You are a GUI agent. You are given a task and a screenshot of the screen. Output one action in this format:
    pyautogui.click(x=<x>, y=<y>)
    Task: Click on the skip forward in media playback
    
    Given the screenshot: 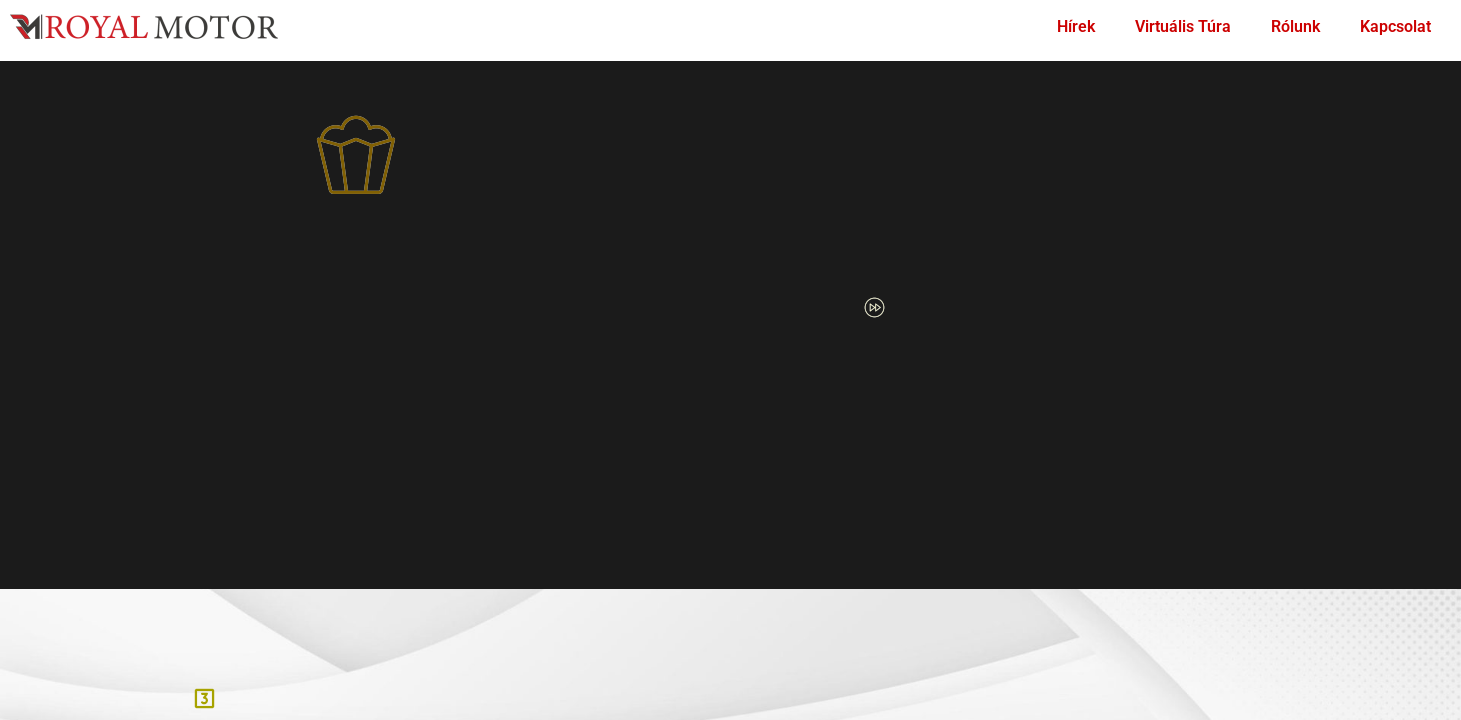 What is the action you would take?
    pyautogui.click(x=874, y=307)
    